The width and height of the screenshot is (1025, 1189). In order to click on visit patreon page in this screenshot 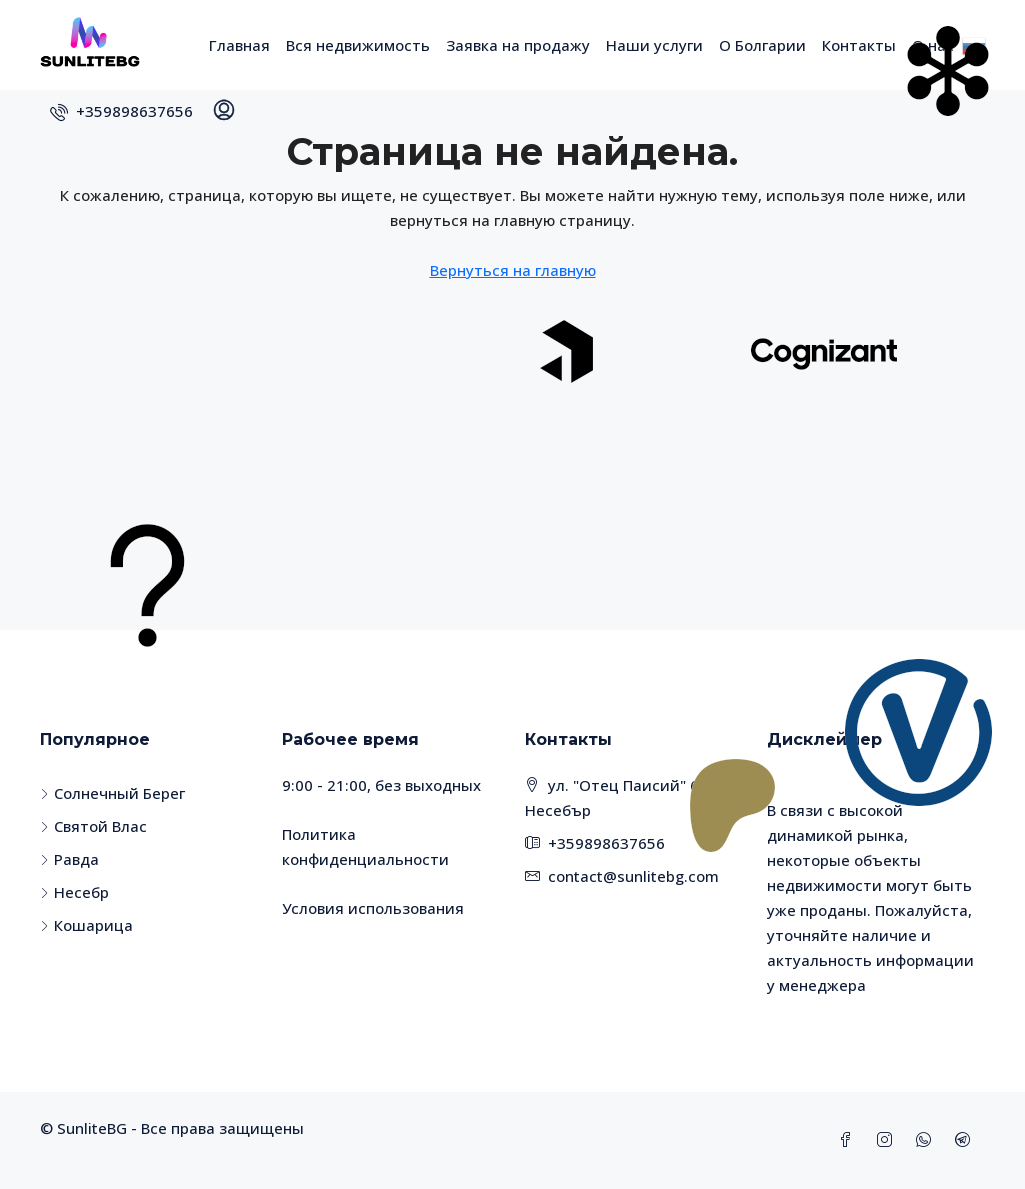, I will do `click(732, 805)`.